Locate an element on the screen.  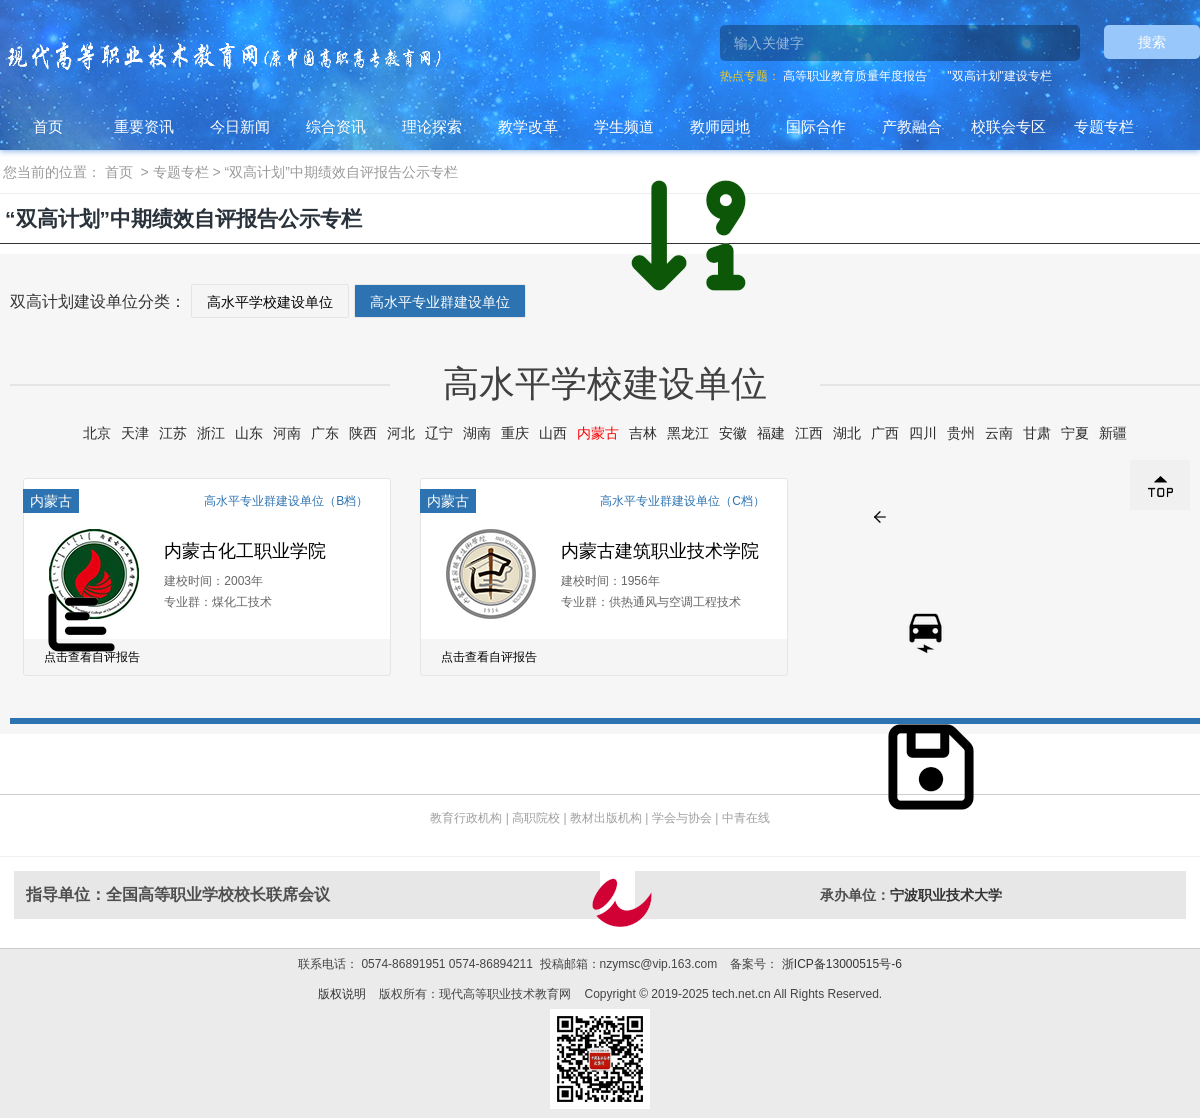
view analytics or statistics is located at coordinates (81, 622).